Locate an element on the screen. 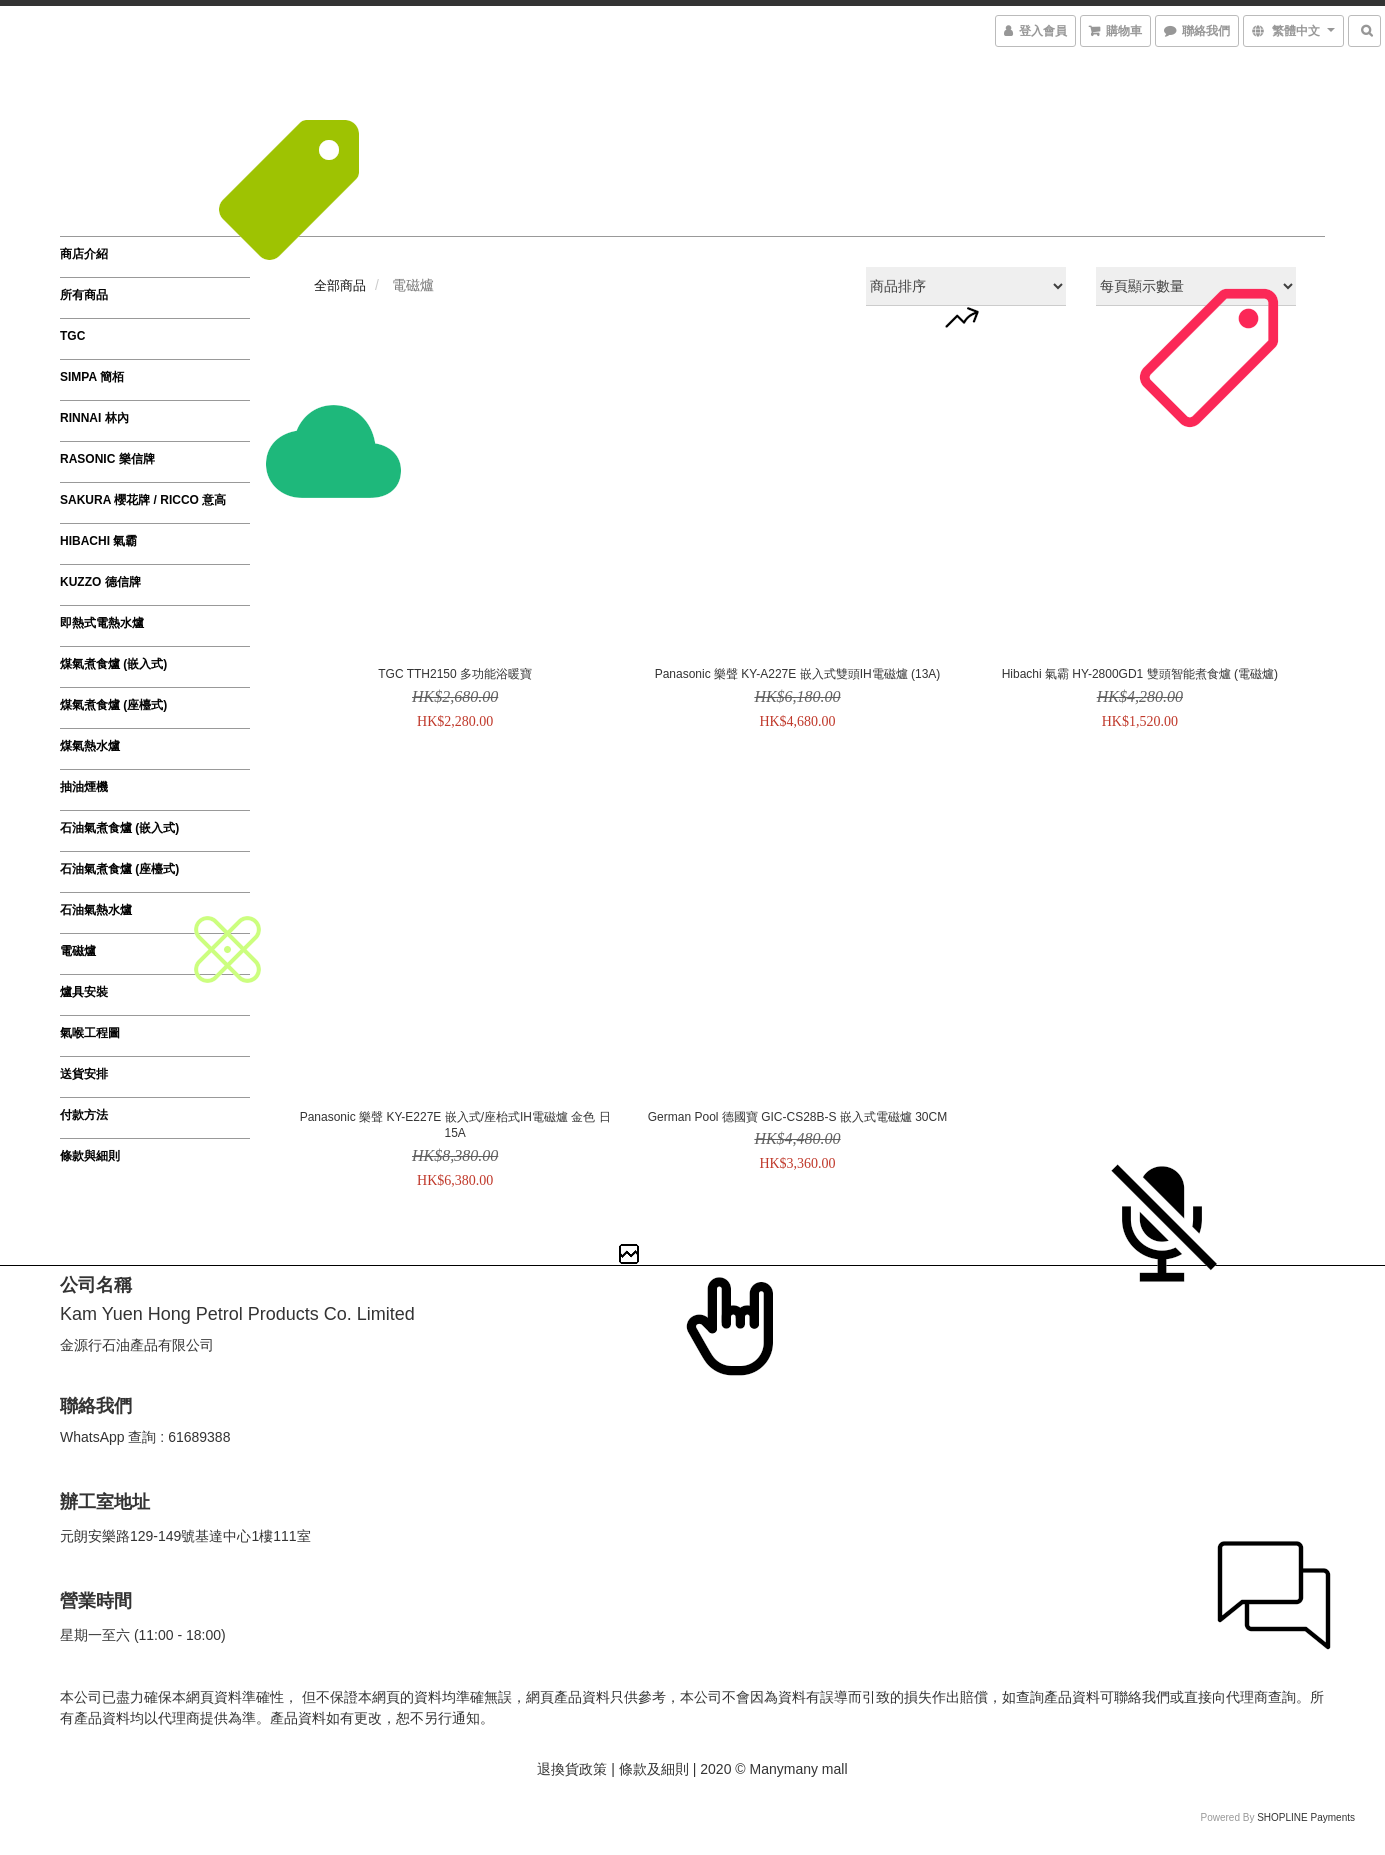  express love or appreciation is located at coordinates (731, 1324).